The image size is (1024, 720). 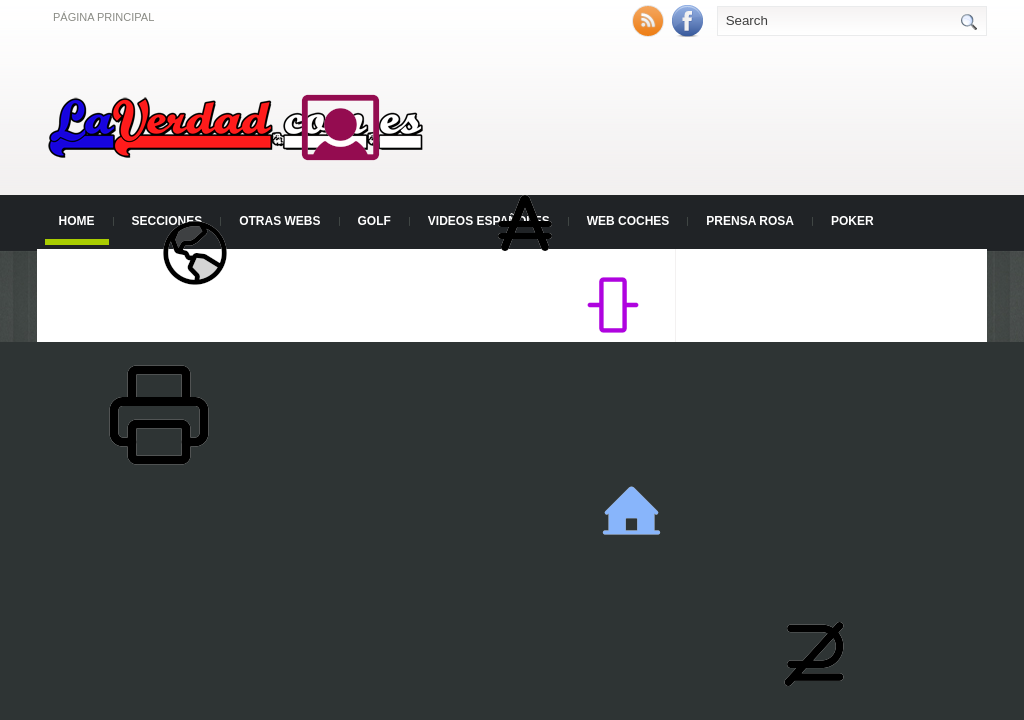 I want to click on view user profile, so click(x=340, y=127).